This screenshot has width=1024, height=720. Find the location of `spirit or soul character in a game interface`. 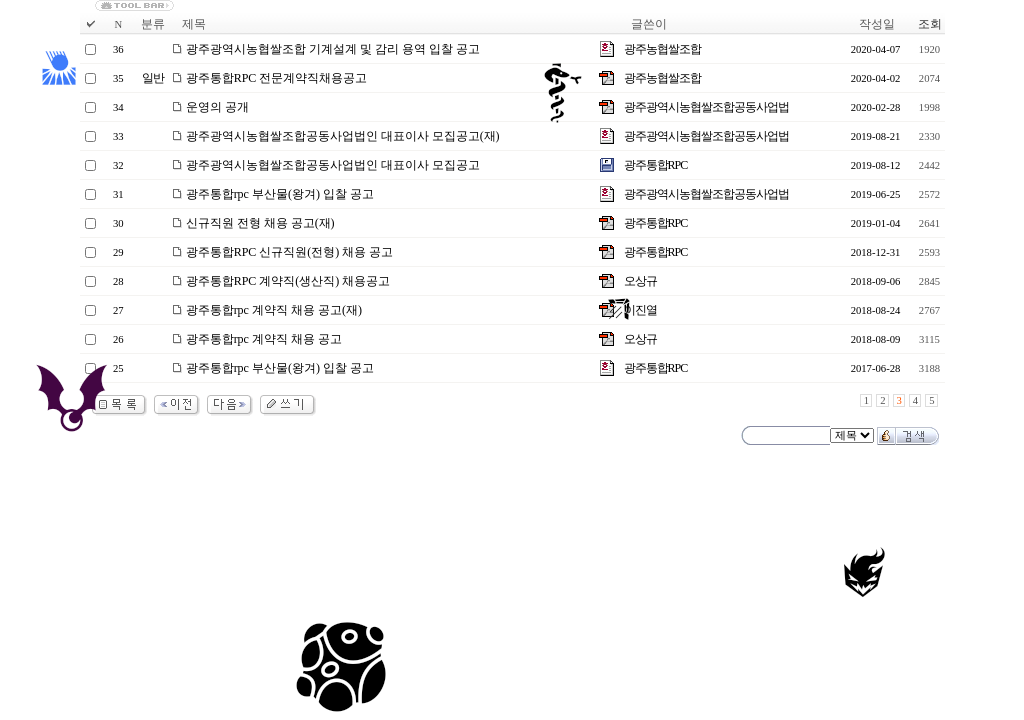

spirit or soul character in a game interface is located at coordinates (863, 572).